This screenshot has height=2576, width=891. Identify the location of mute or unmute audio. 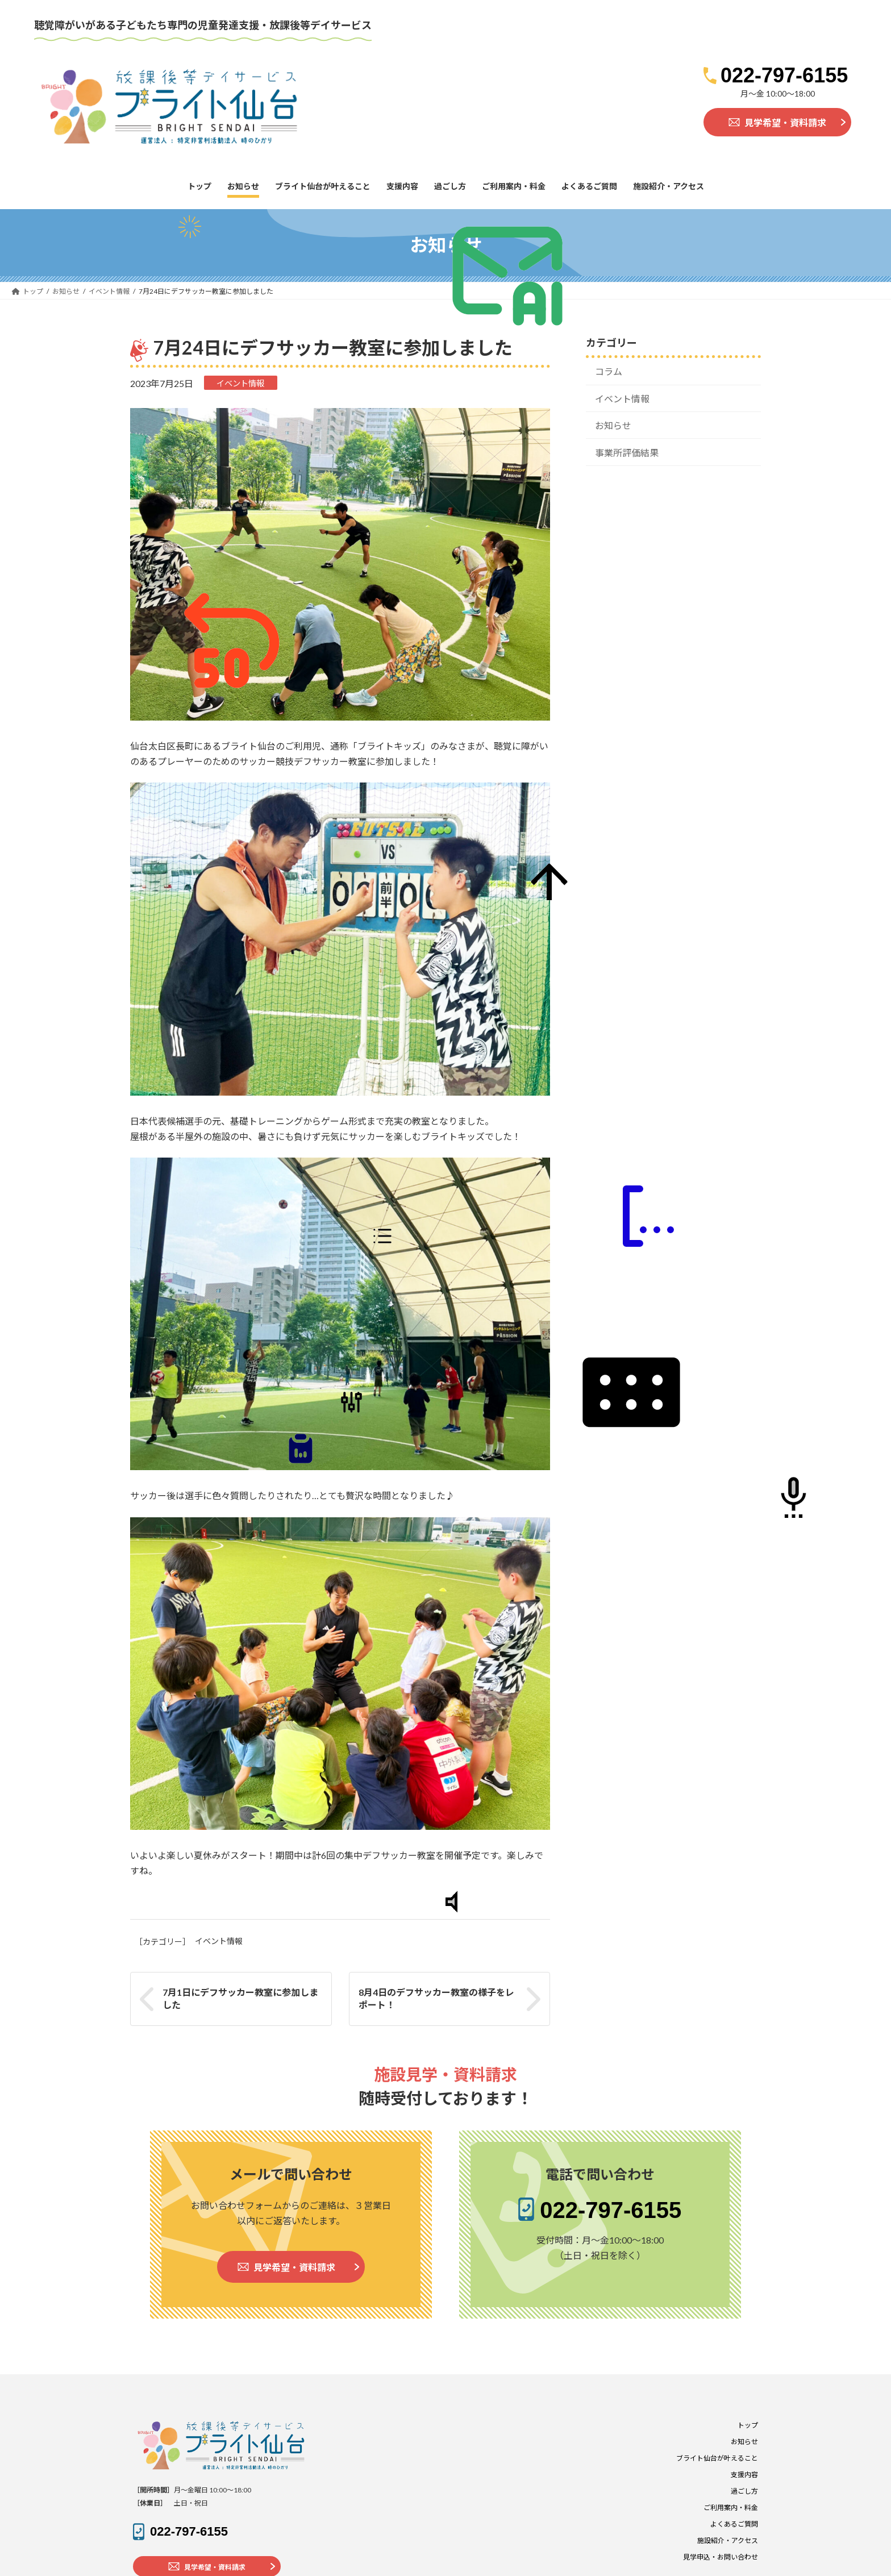
(452, 1901).